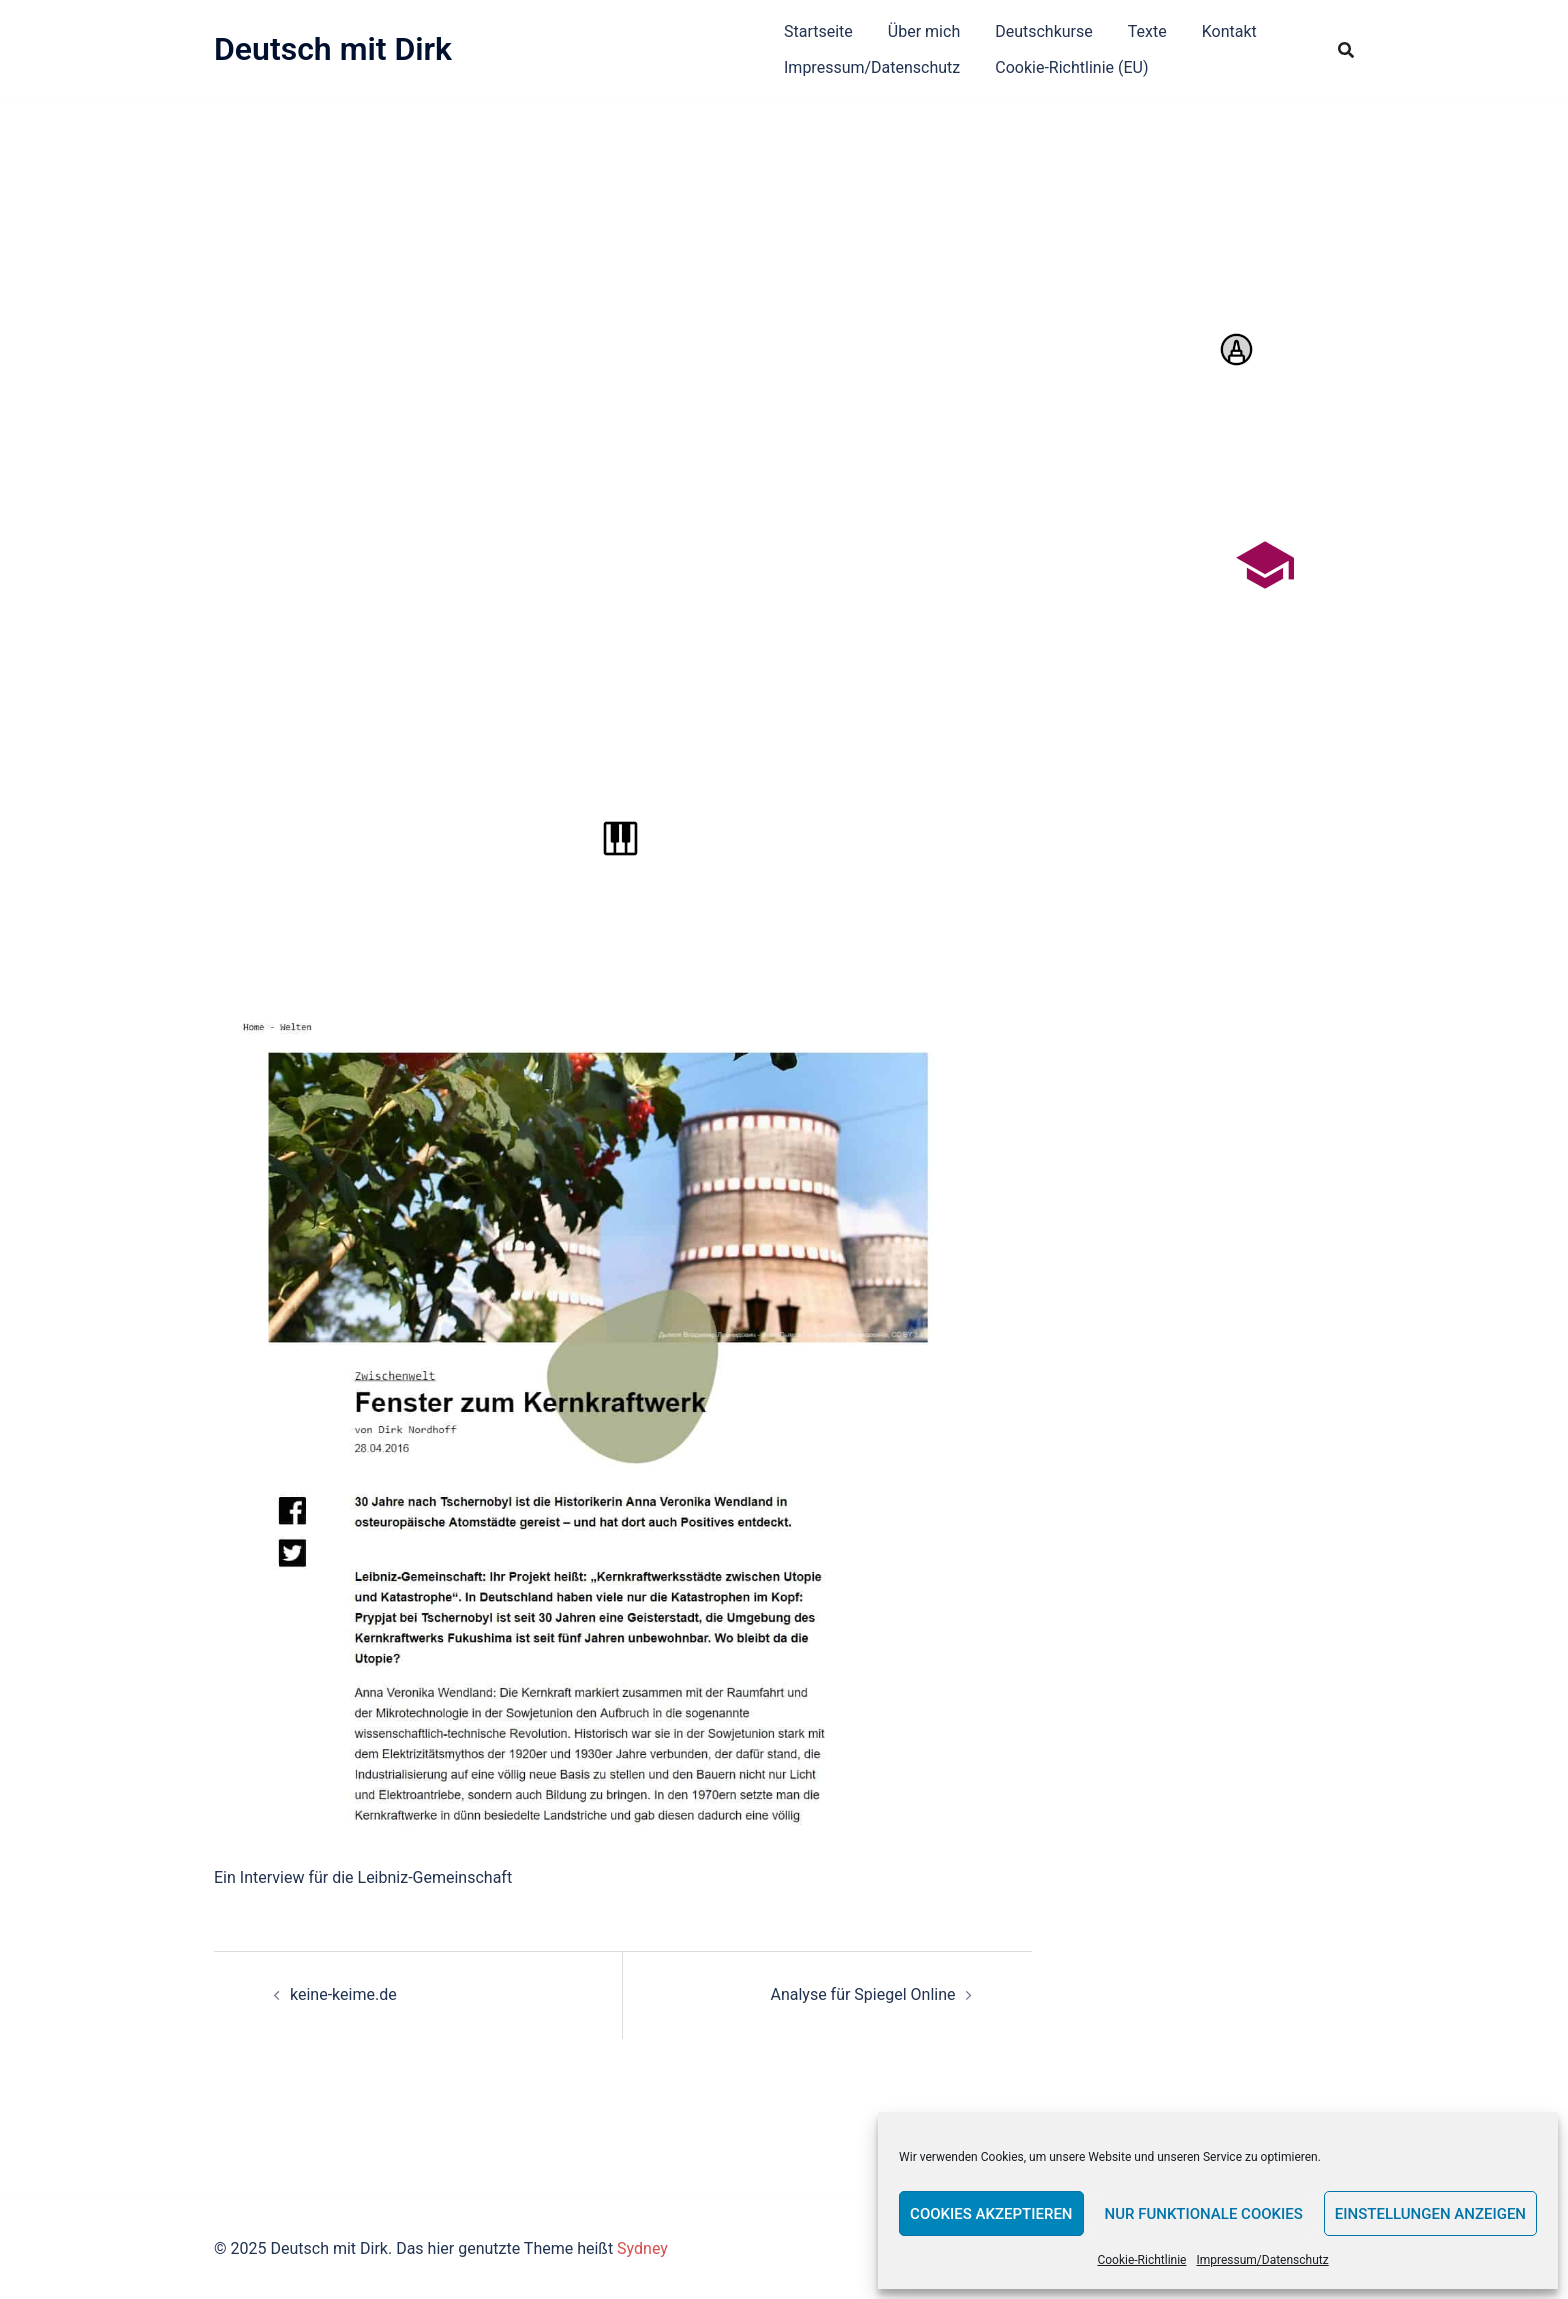  Describe the element at coordinates (620, 838) in the screenshot. I see `open music or piano app` at that location.